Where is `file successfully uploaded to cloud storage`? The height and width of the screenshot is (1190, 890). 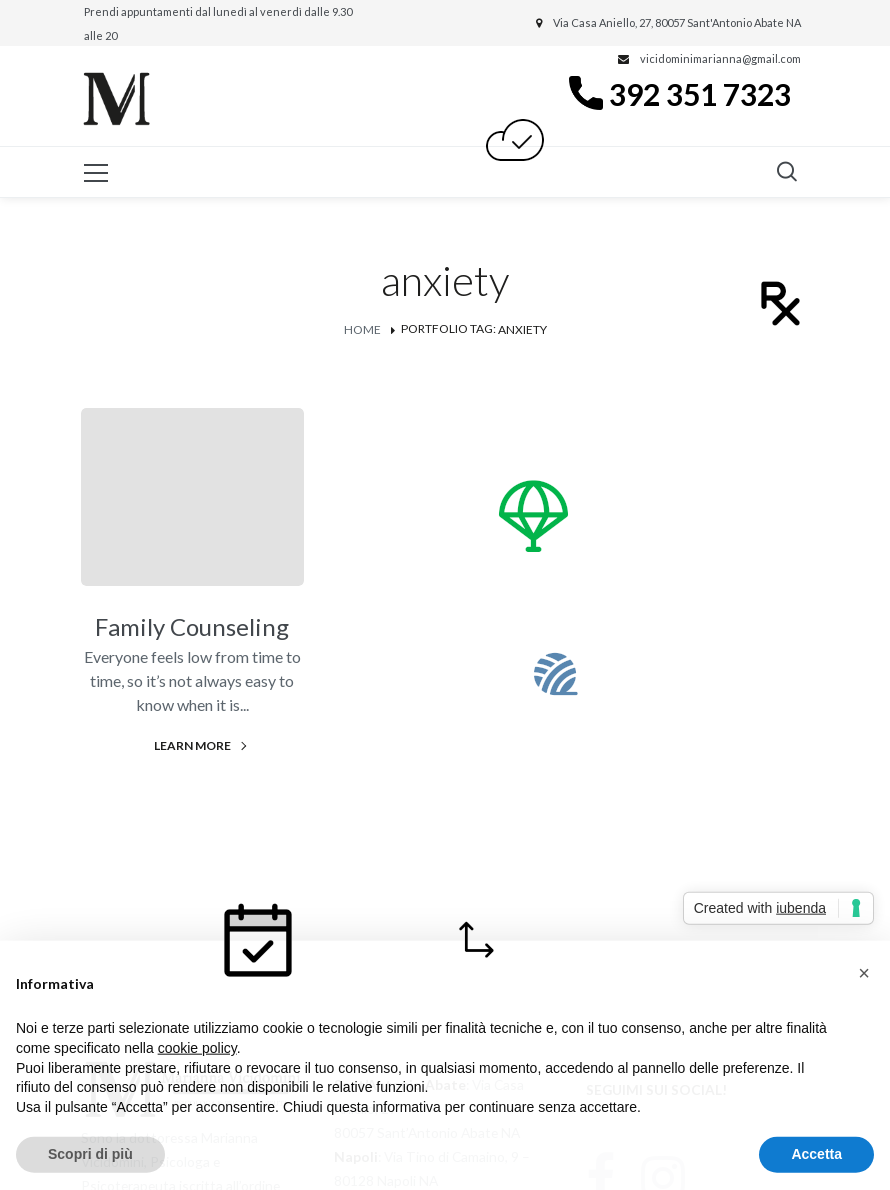
file successfully uploaded to cloud storage is located at coordinates (515, 140).